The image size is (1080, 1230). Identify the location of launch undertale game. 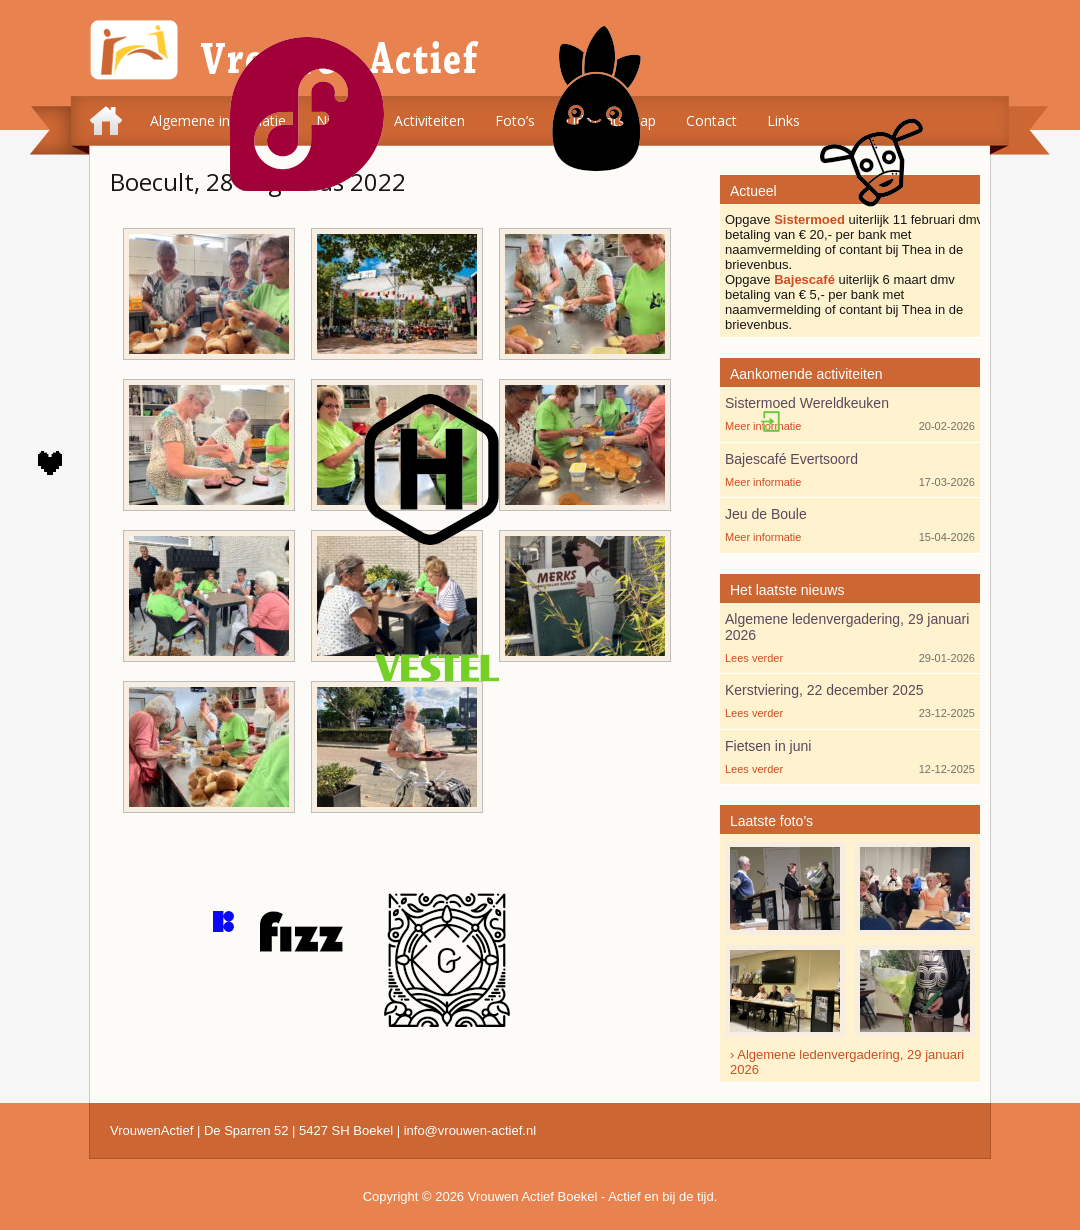
(50, 463).